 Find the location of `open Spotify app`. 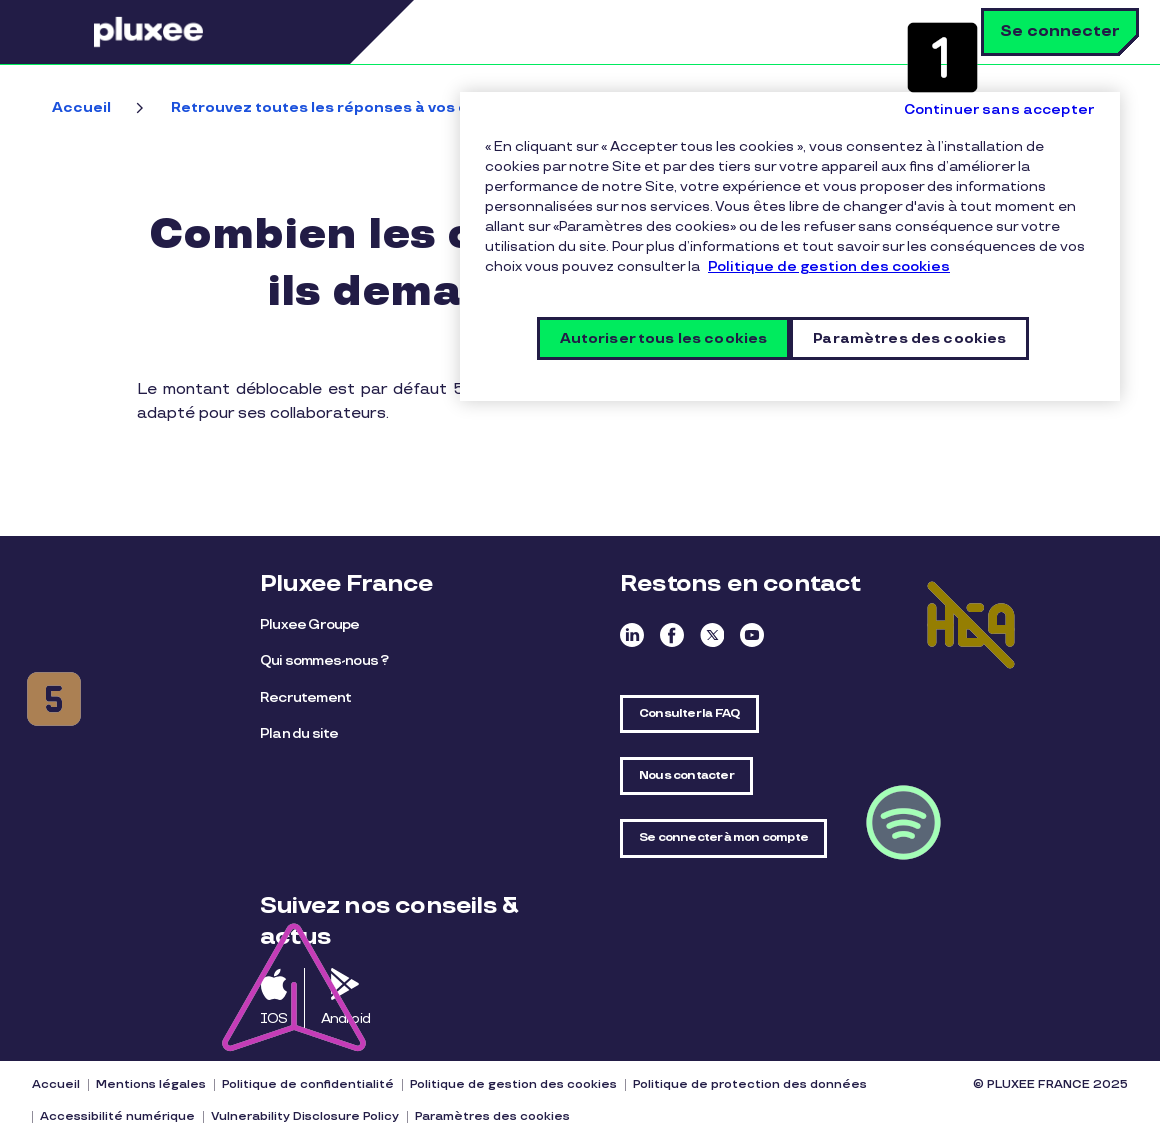

open Spotify app is located at coordinates (903, 822).